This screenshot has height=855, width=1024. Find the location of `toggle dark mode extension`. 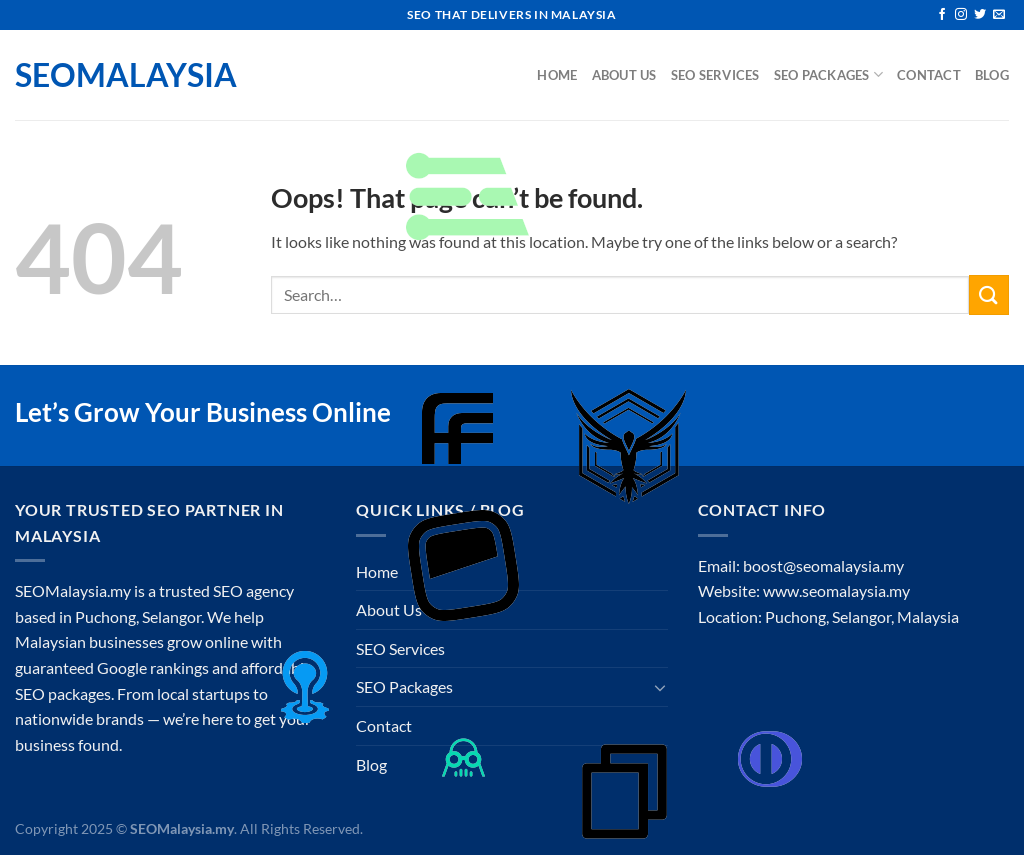

toggle dark mode extension is located at coordinates (463, 757).